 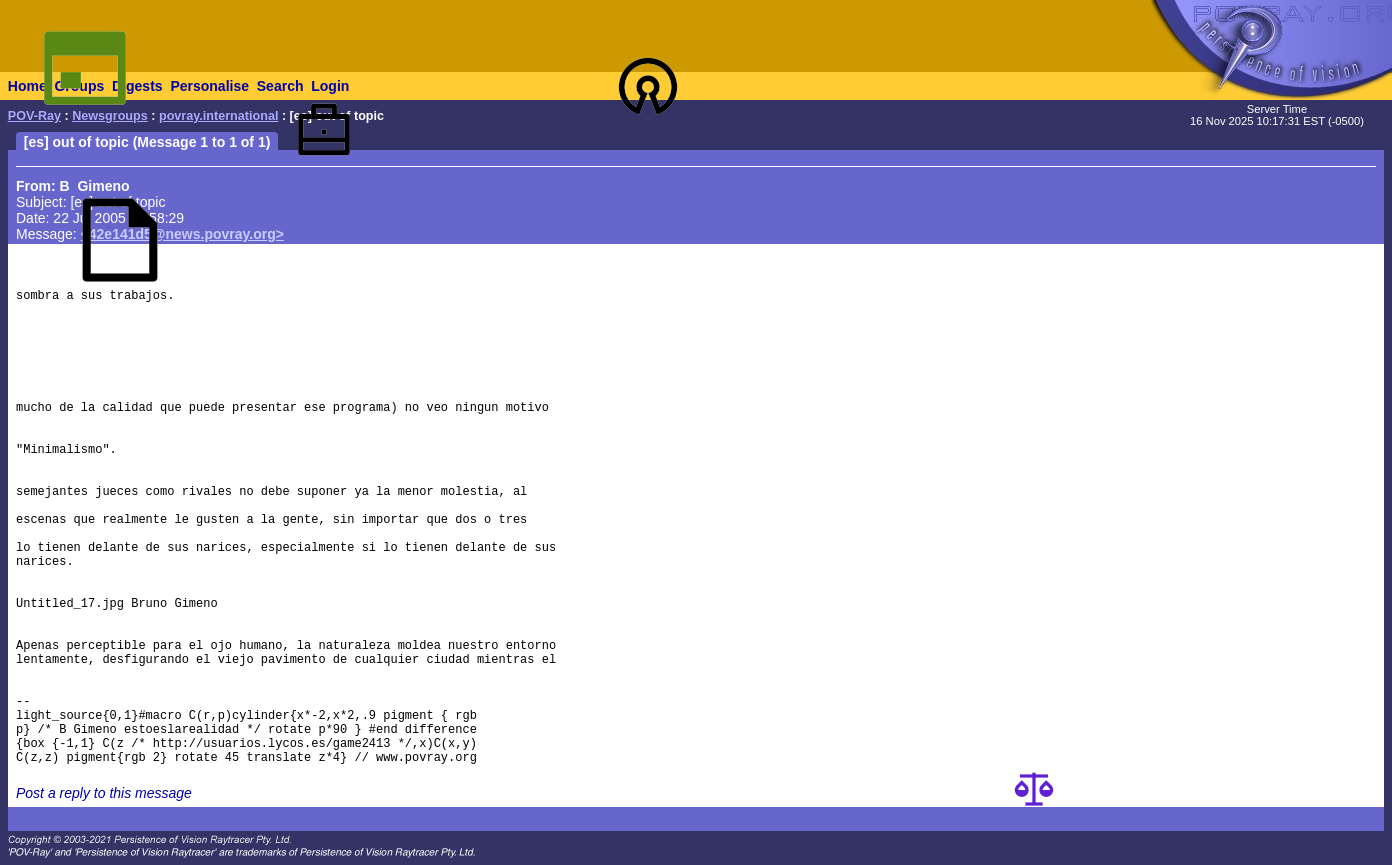 I want to click on access legal or terms of service information, so click(x=1034, y=790).